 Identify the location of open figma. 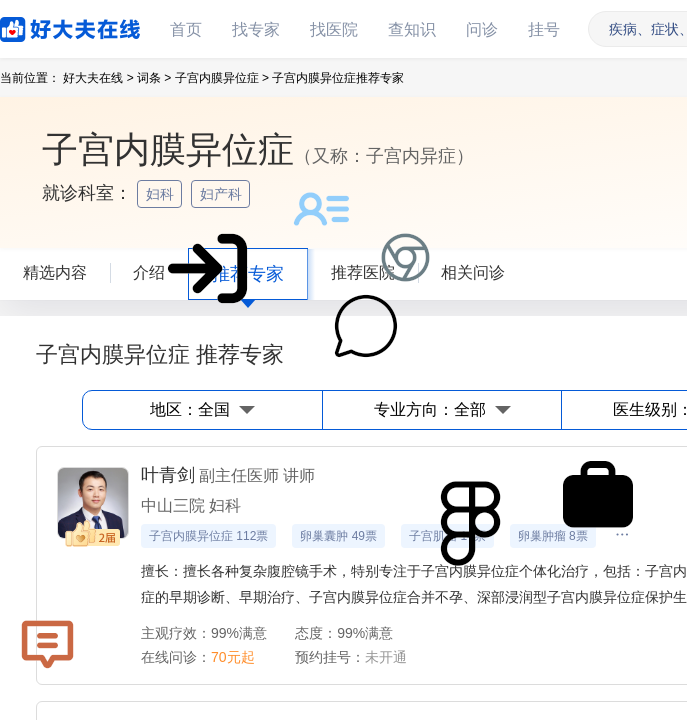
(469, 522).